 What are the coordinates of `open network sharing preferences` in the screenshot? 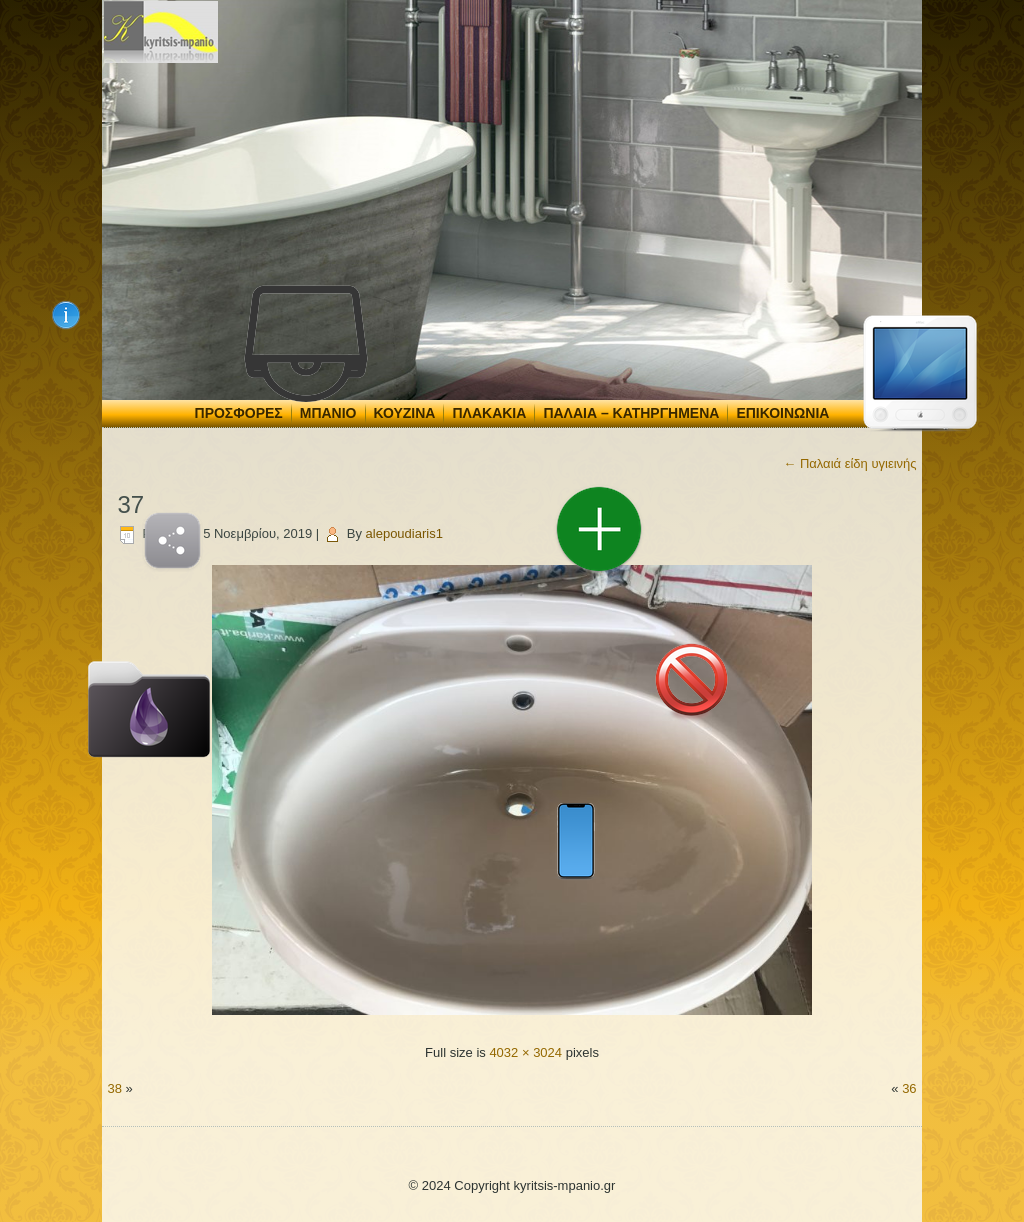 It's located at (172, 541).